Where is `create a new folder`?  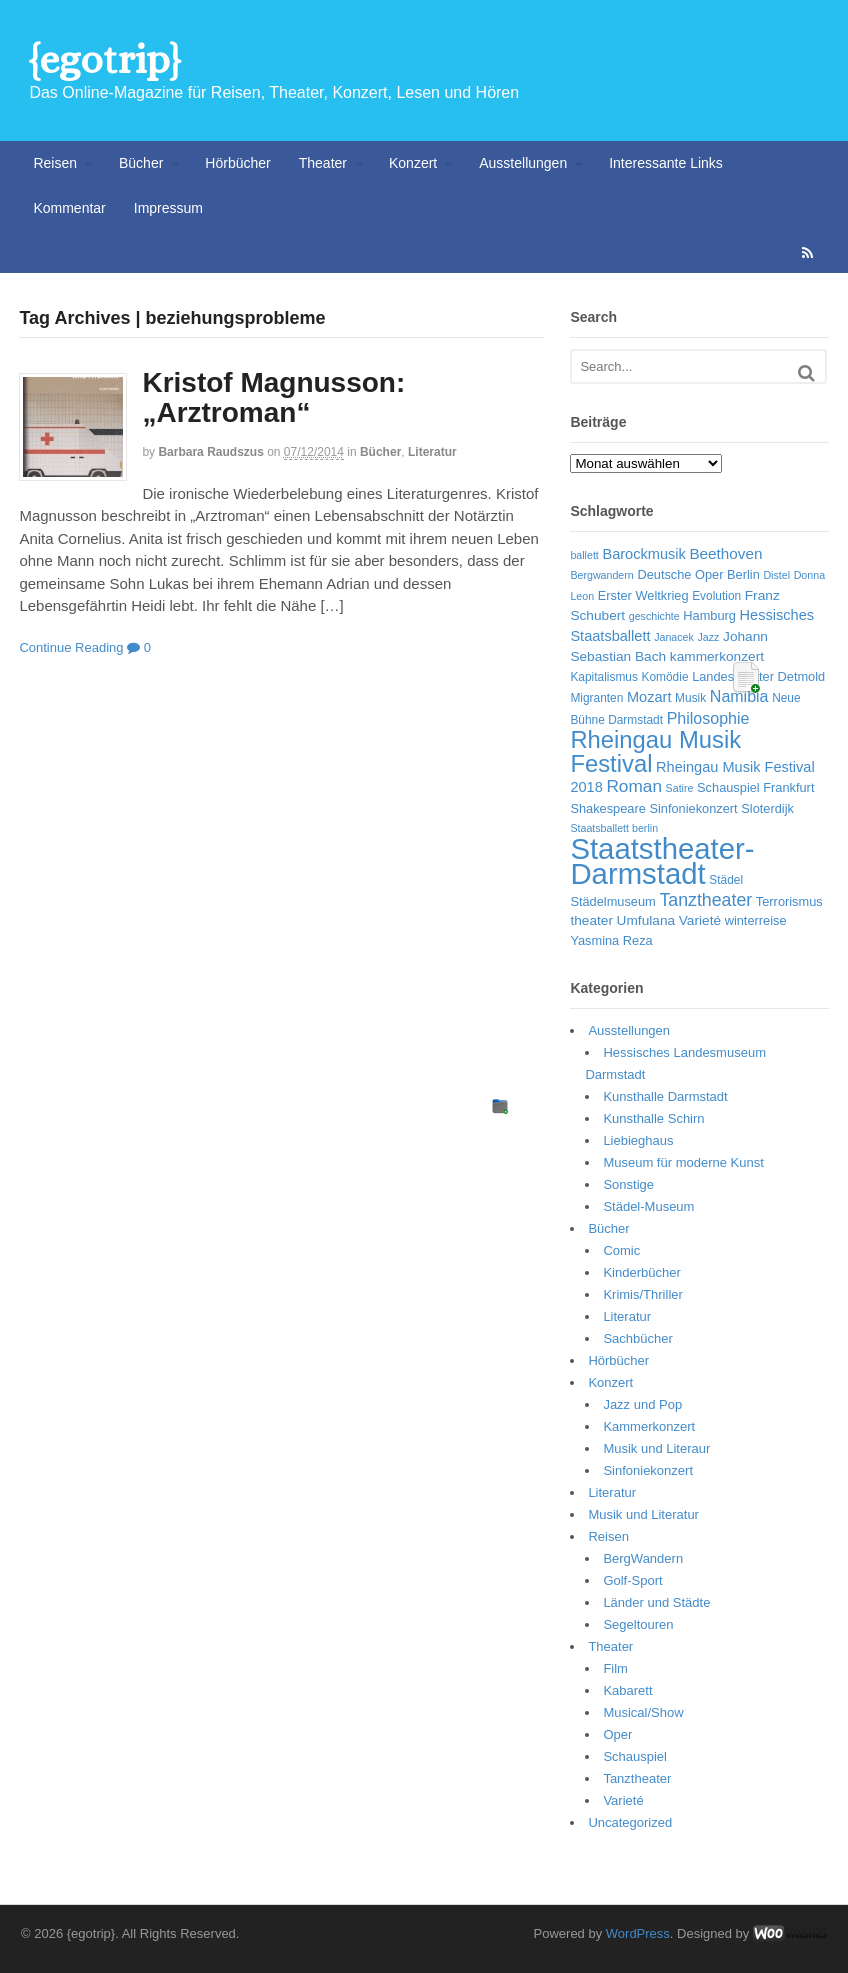
create a new folder is located at coordinates (500, 1106).